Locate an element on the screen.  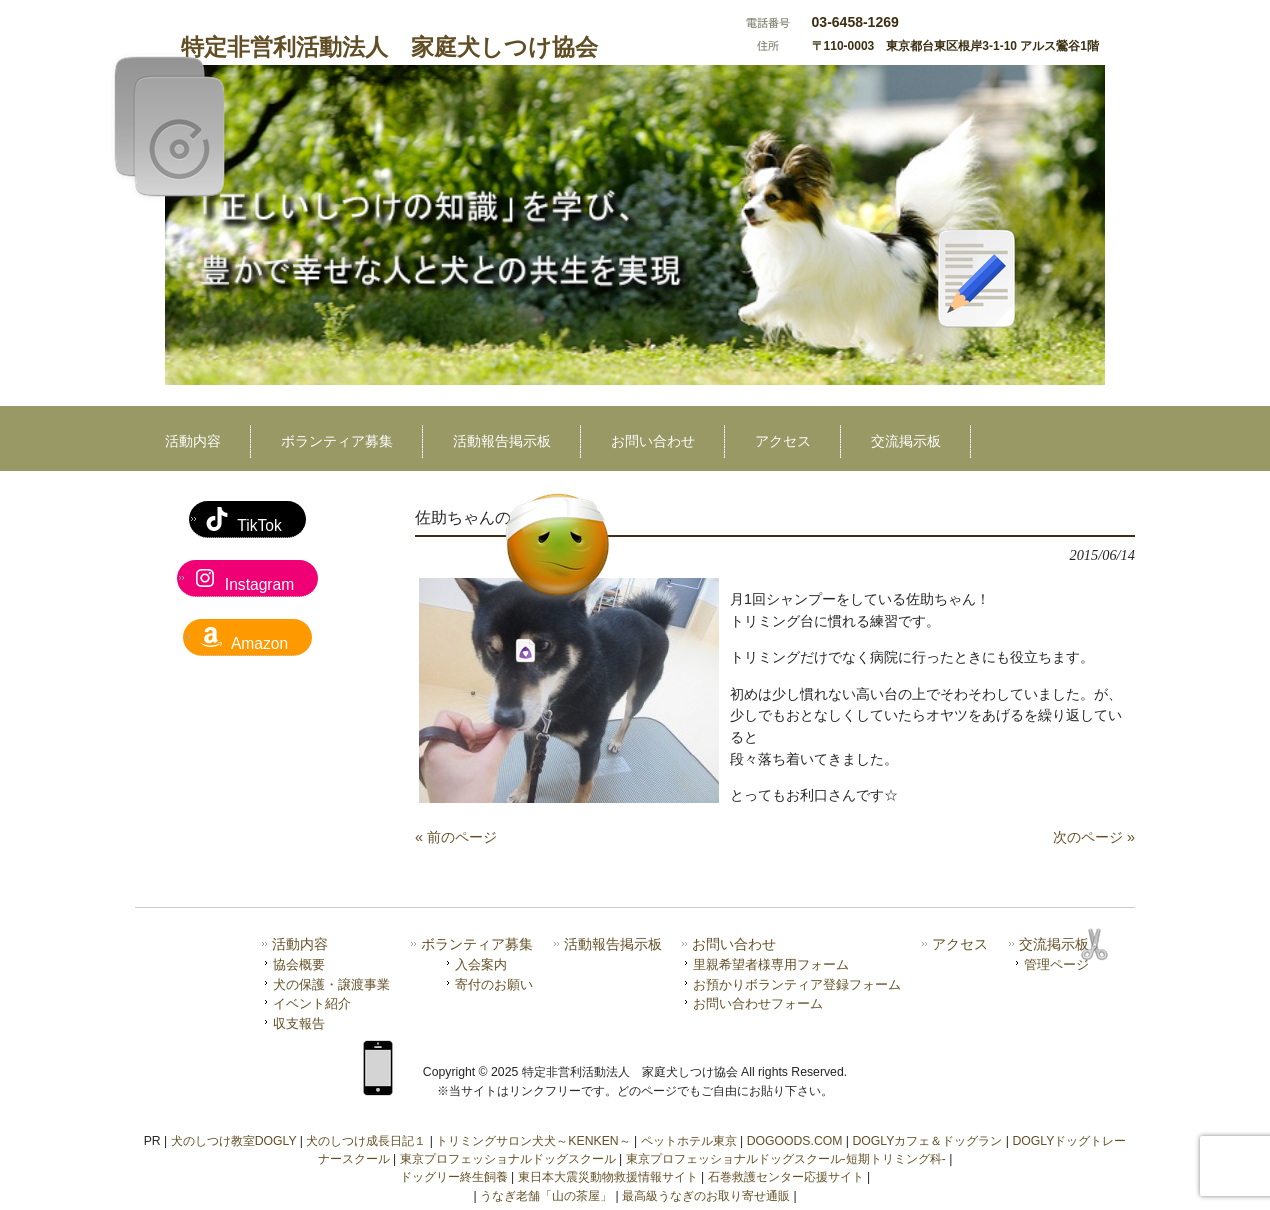
open gedit text editor is located at coordinates (976, 278).